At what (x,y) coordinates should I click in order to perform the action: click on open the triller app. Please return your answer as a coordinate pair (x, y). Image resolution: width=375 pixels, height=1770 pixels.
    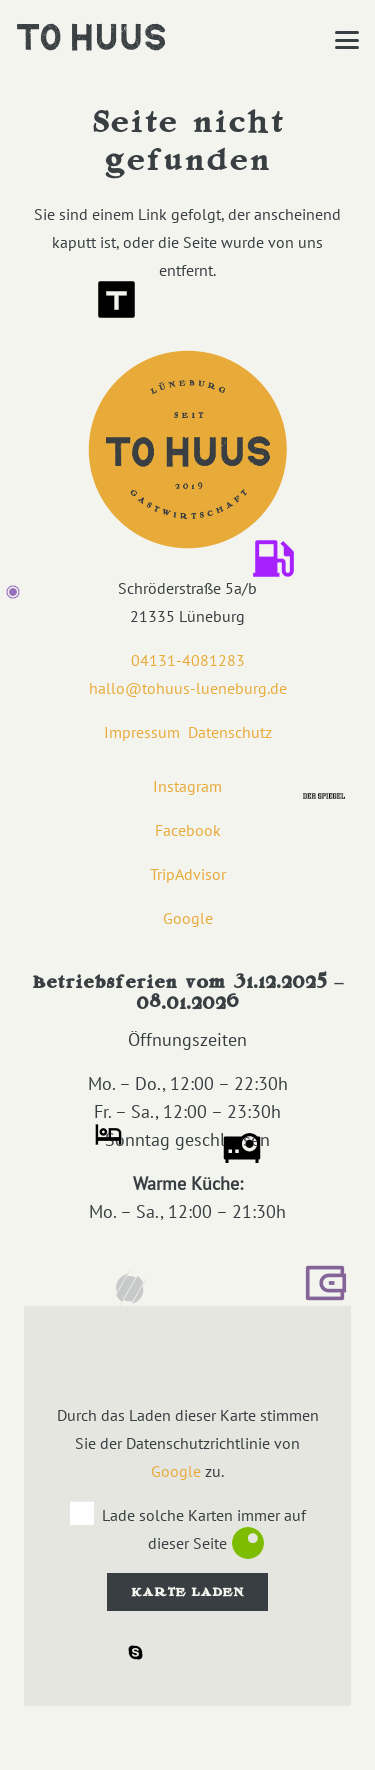
    Looking at the image, I should click on (131, 1288).